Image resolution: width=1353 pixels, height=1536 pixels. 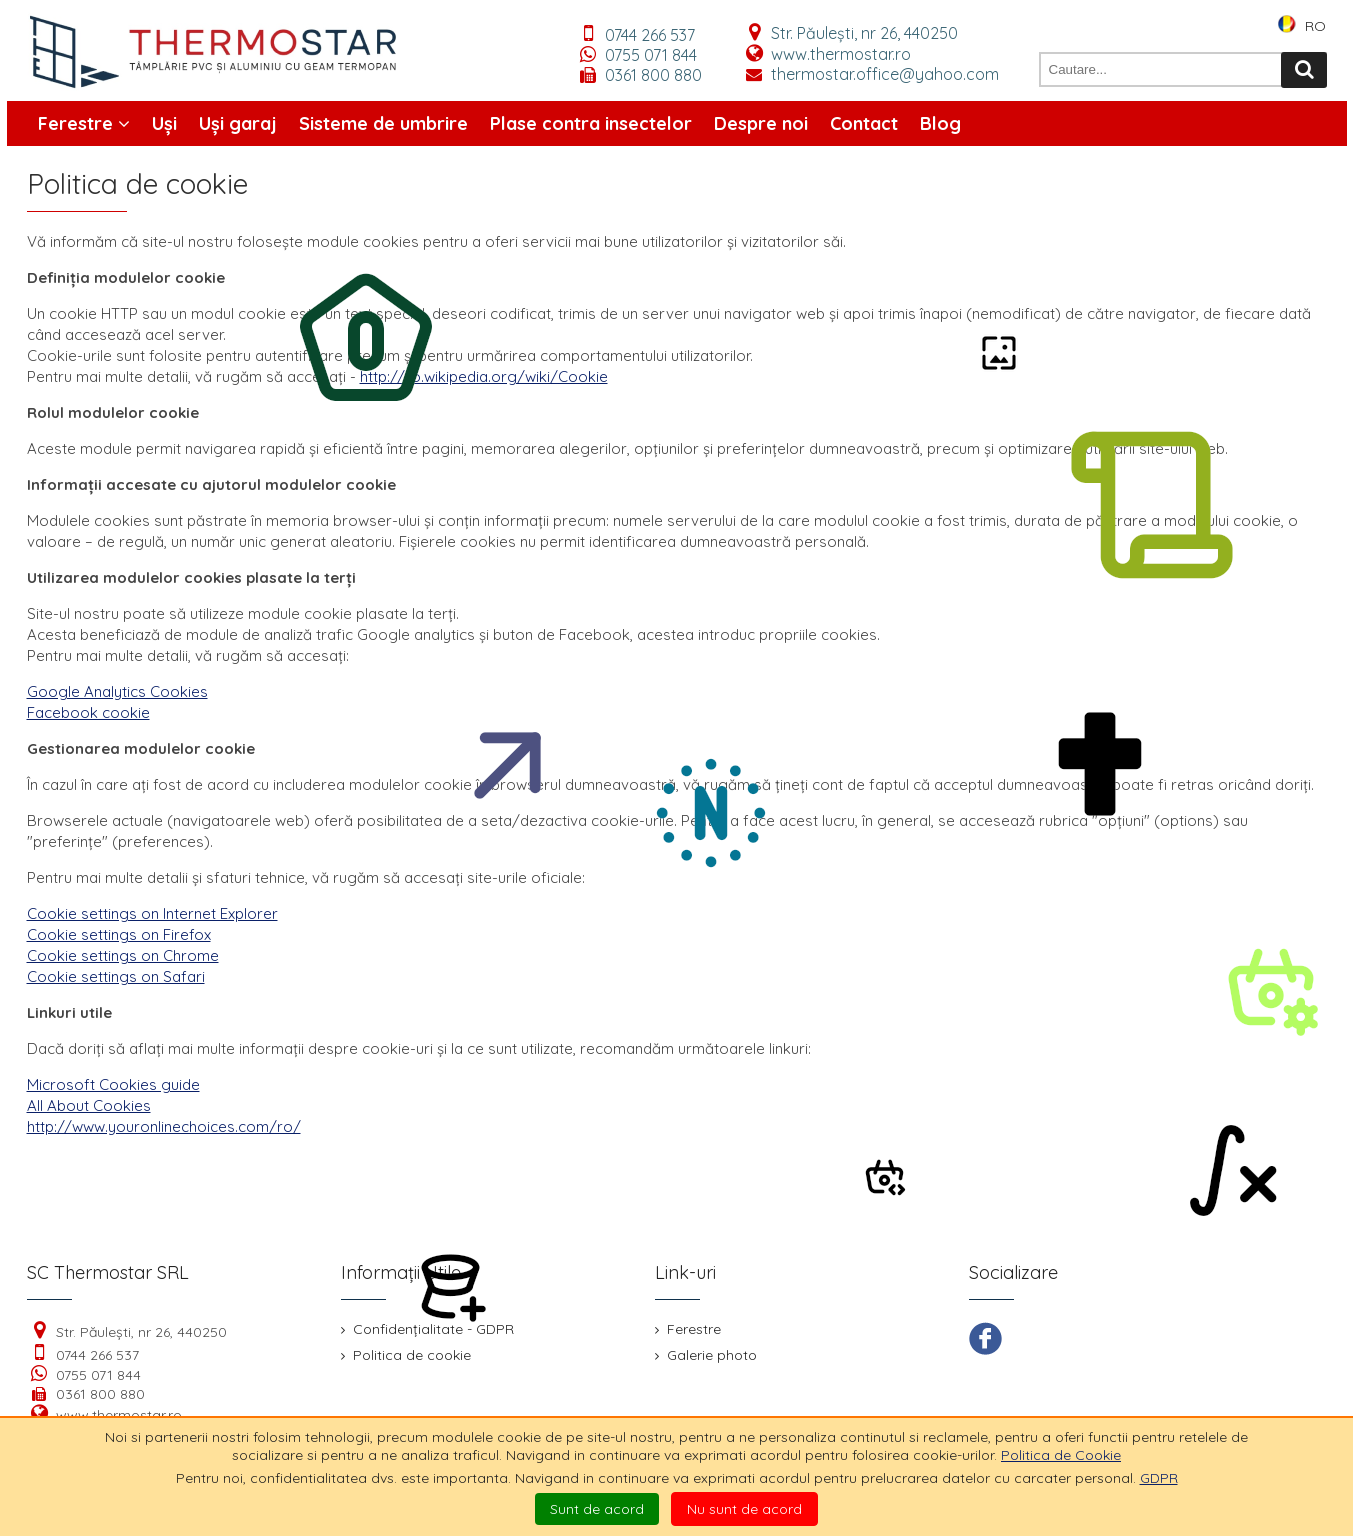 I want to click on indicates item zero or starting position in a sequence, so click(x=366, y=341).